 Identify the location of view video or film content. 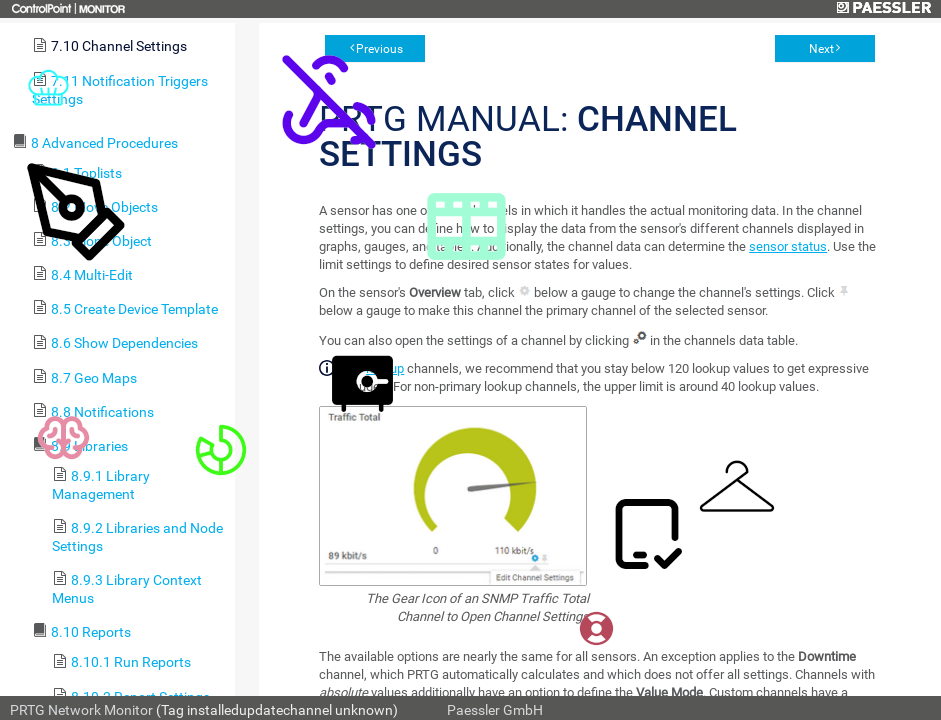
(466, 226).